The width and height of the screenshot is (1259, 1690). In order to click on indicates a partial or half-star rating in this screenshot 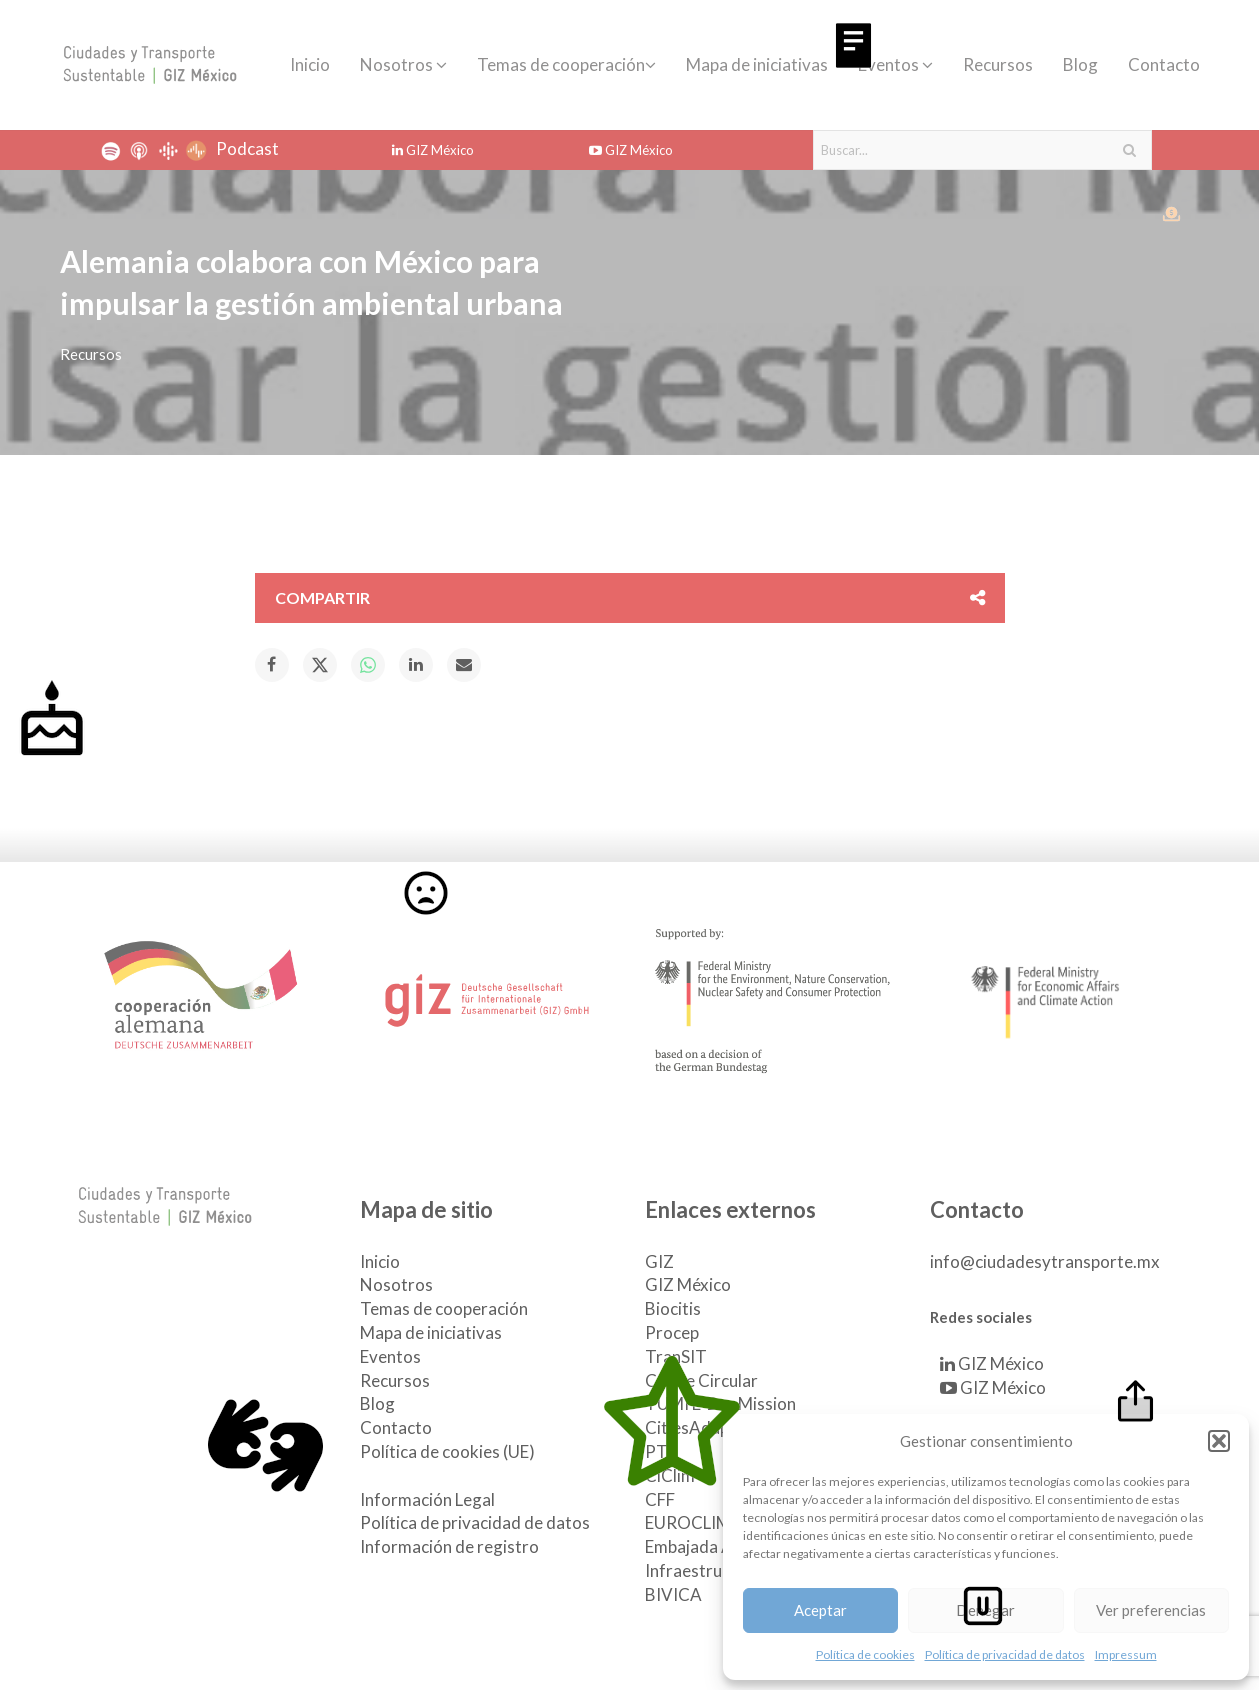, I will do `click(672, 1427)`.